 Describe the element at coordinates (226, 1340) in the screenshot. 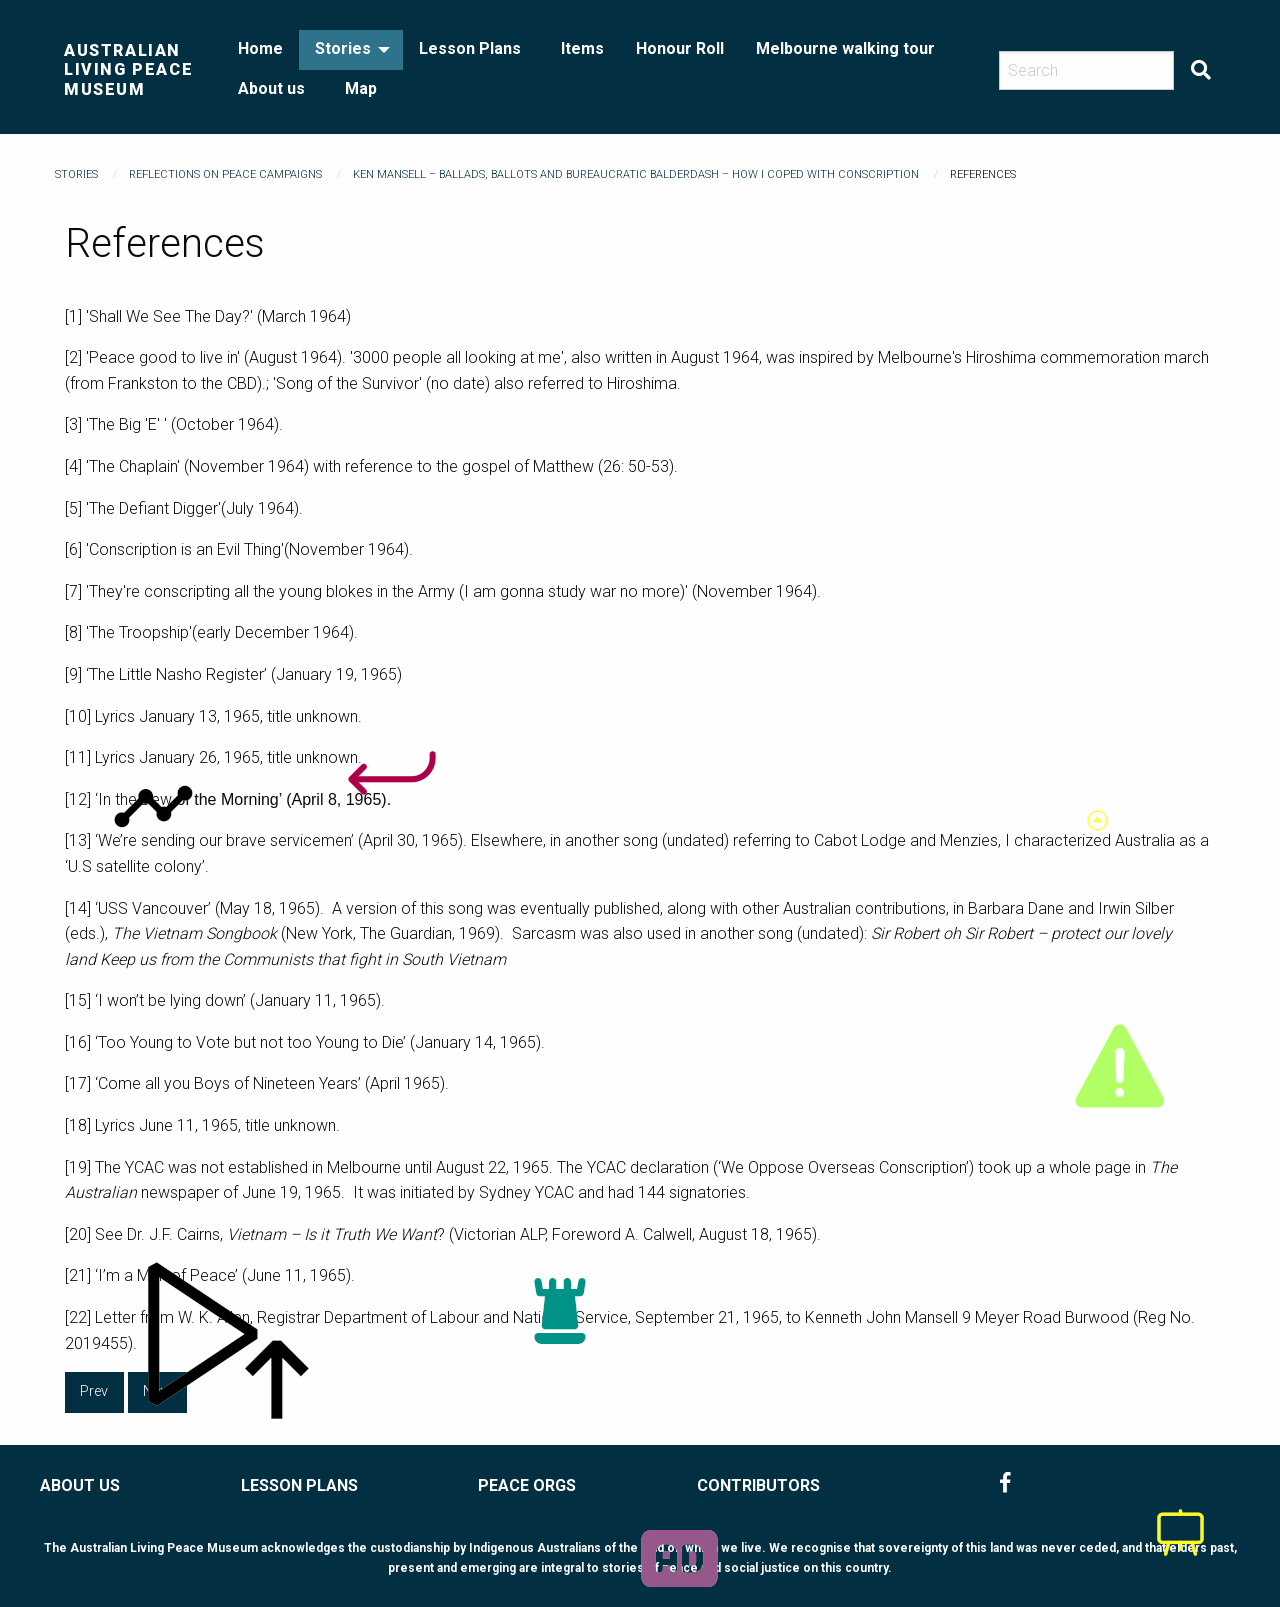

I see `run code in cell above` at that location.